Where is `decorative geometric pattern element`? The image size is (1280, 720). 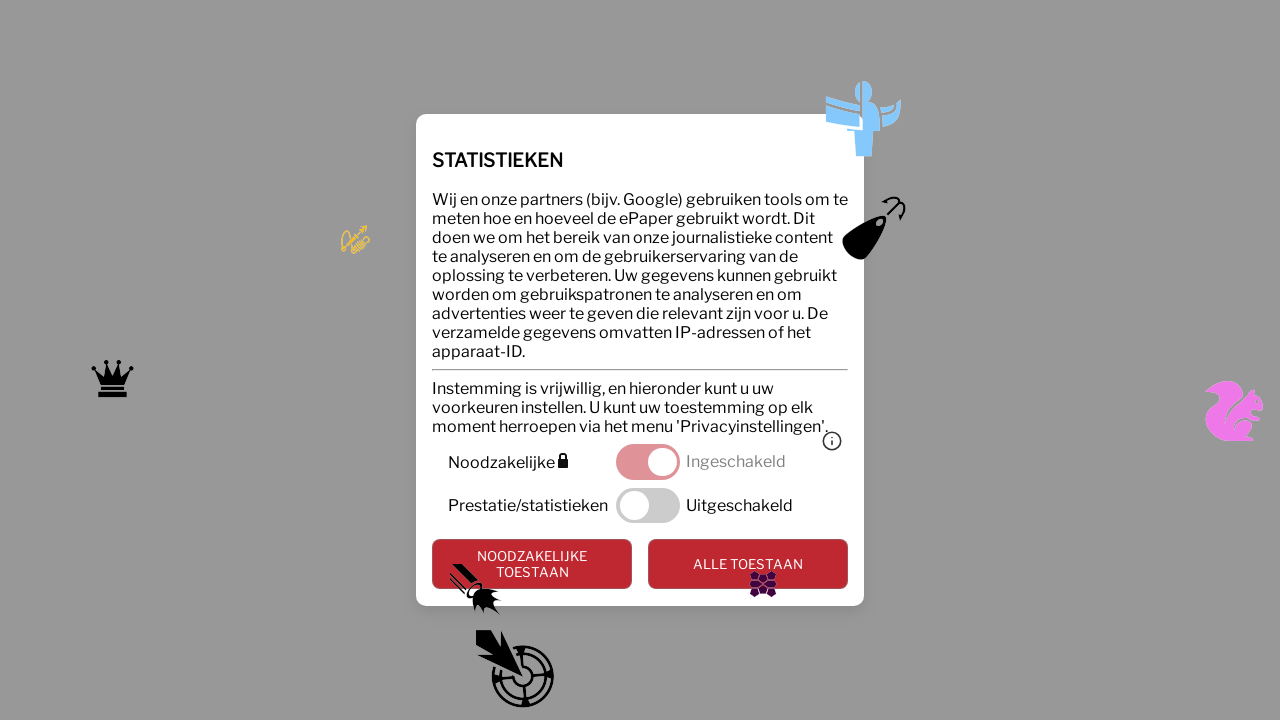
decorative geometric pattern element is located at coordinates (763, 584).